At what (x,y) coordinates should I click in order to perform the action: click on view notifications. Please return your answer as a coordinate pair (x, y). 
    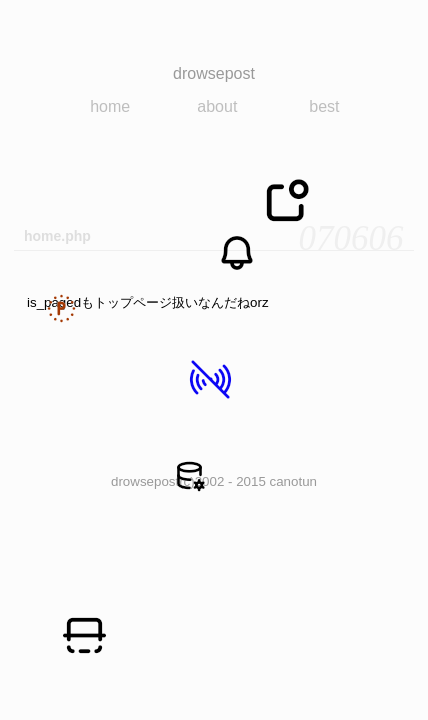
    Looking at the image, I should click on (286, 201).